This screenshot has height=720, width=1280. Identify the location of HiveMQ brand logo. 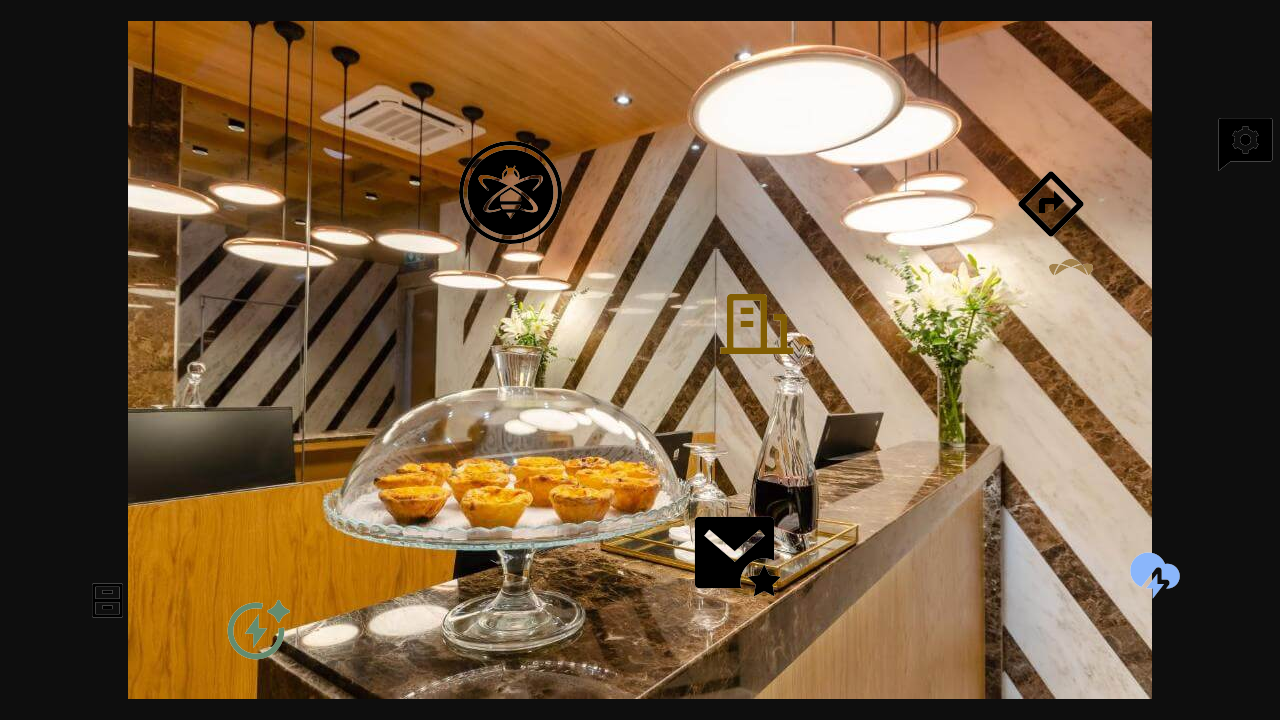
(510, 192).